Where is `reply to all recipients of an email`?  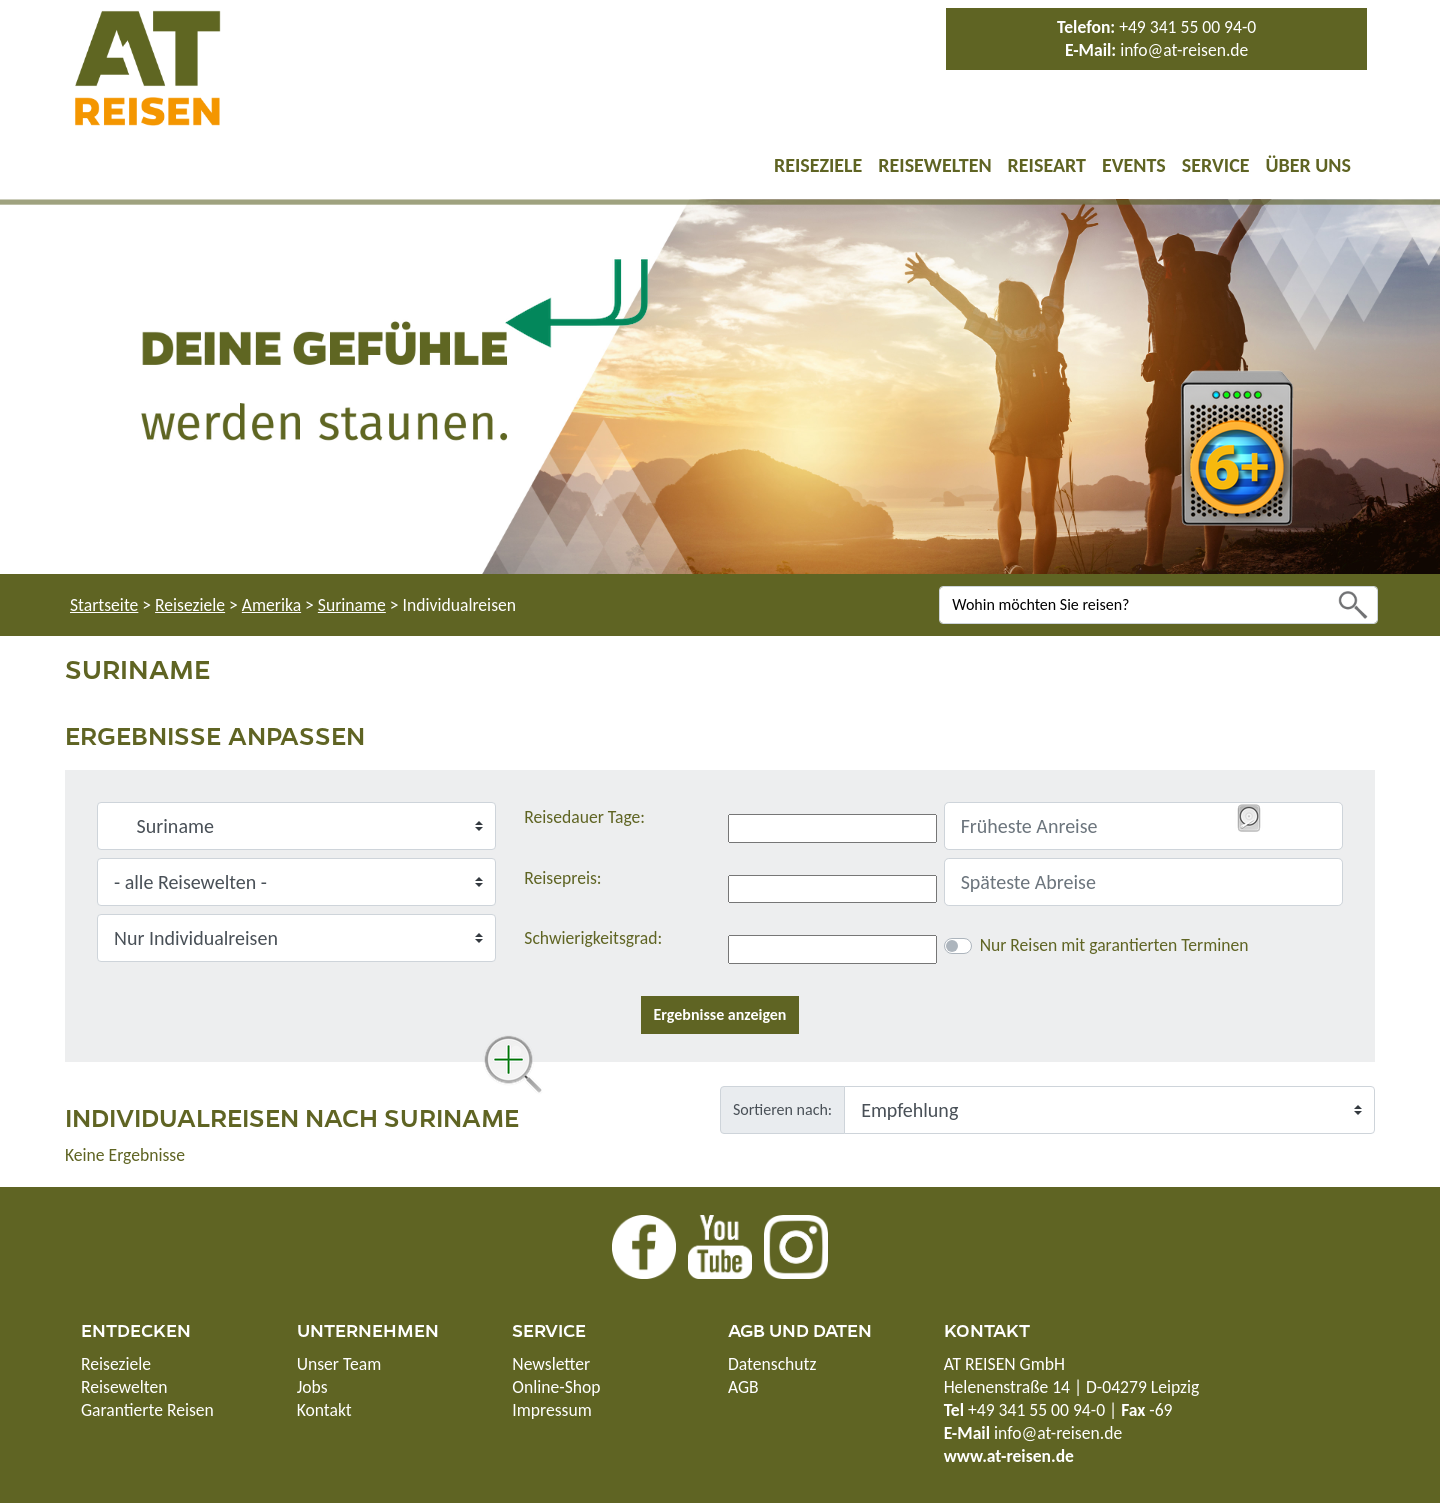
reply to all recipients of an email is located at coordinates (574, 302).